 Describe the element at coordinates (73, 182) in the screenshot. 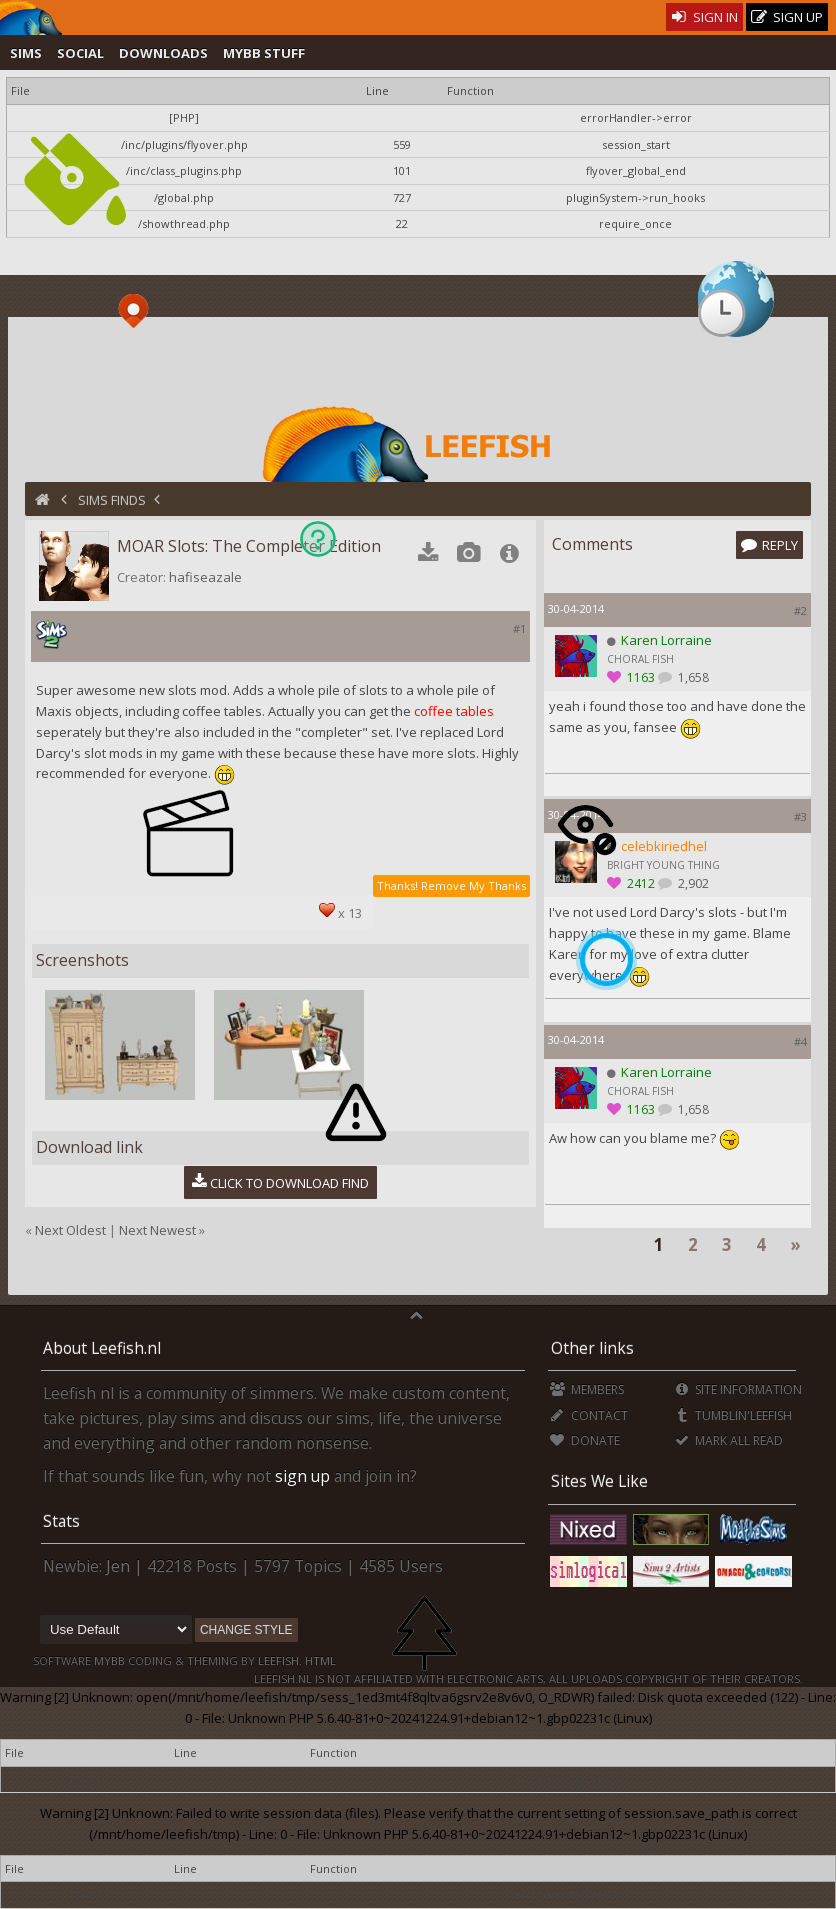

I see `fill area with selected color` at that location.